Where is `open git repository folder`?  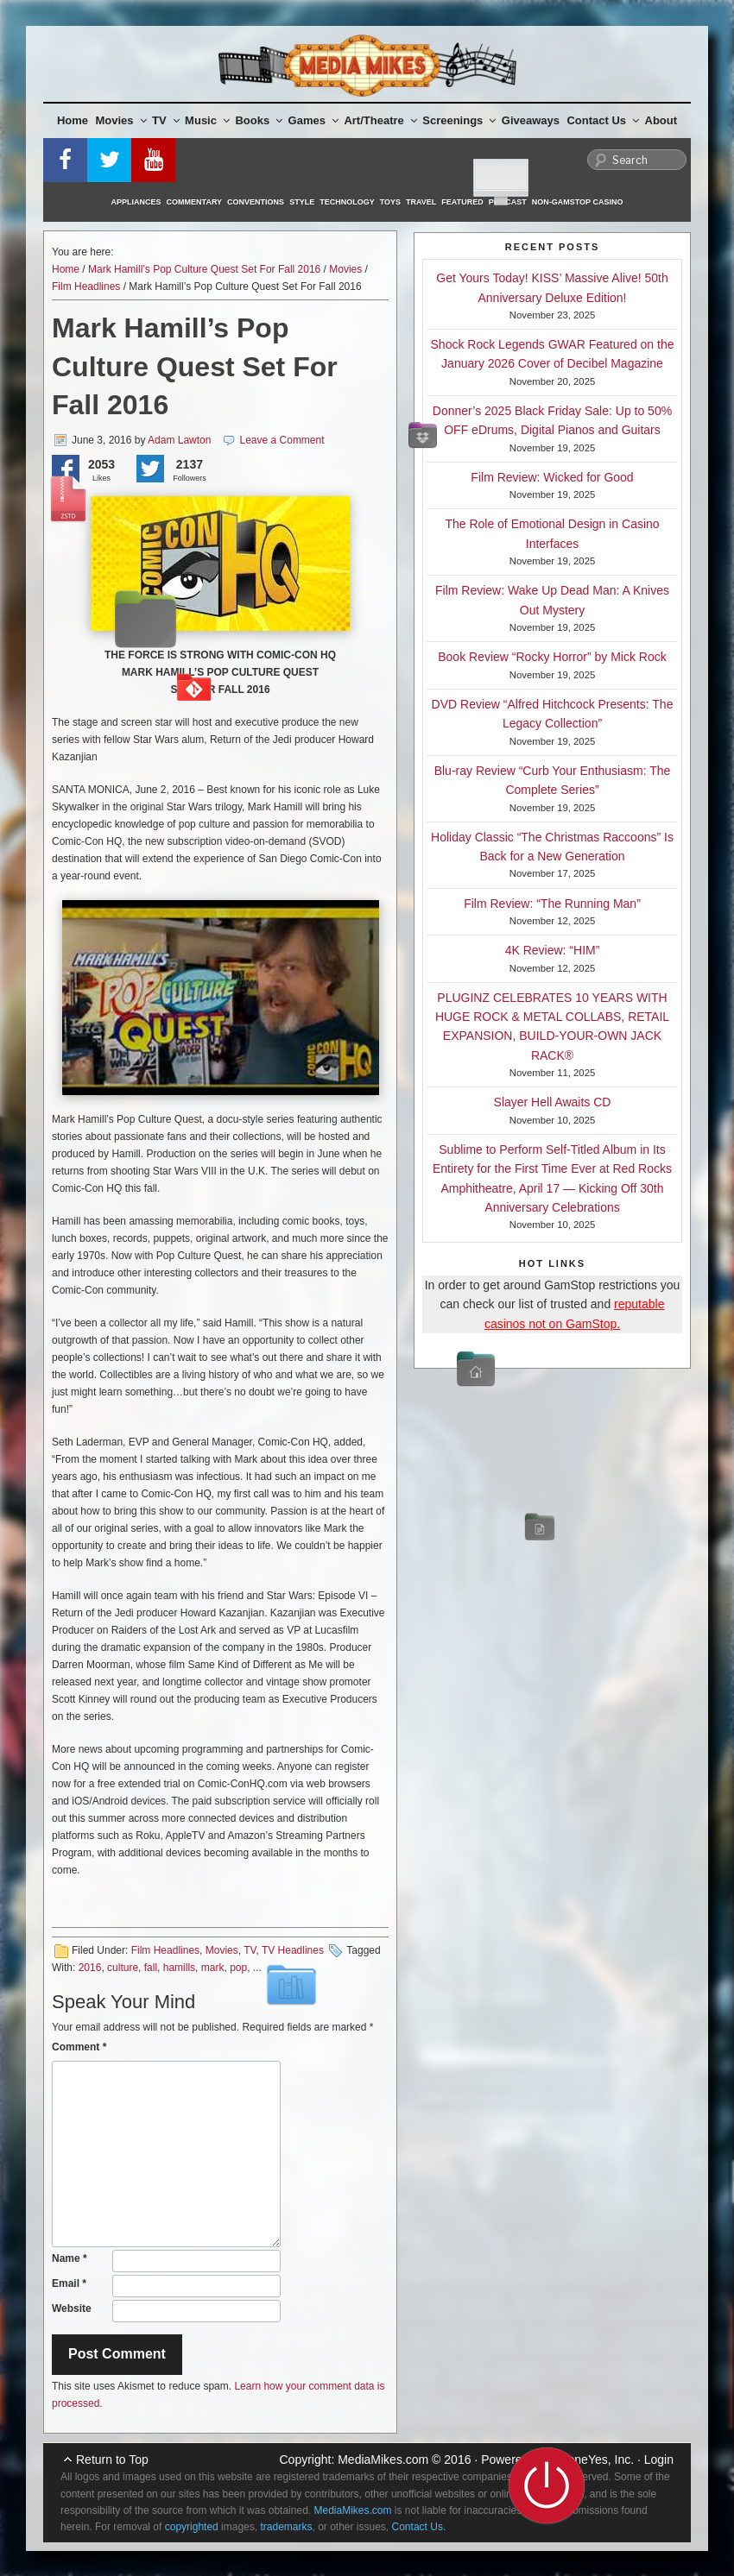 open git repository folder is located at coordinates (193, 688).